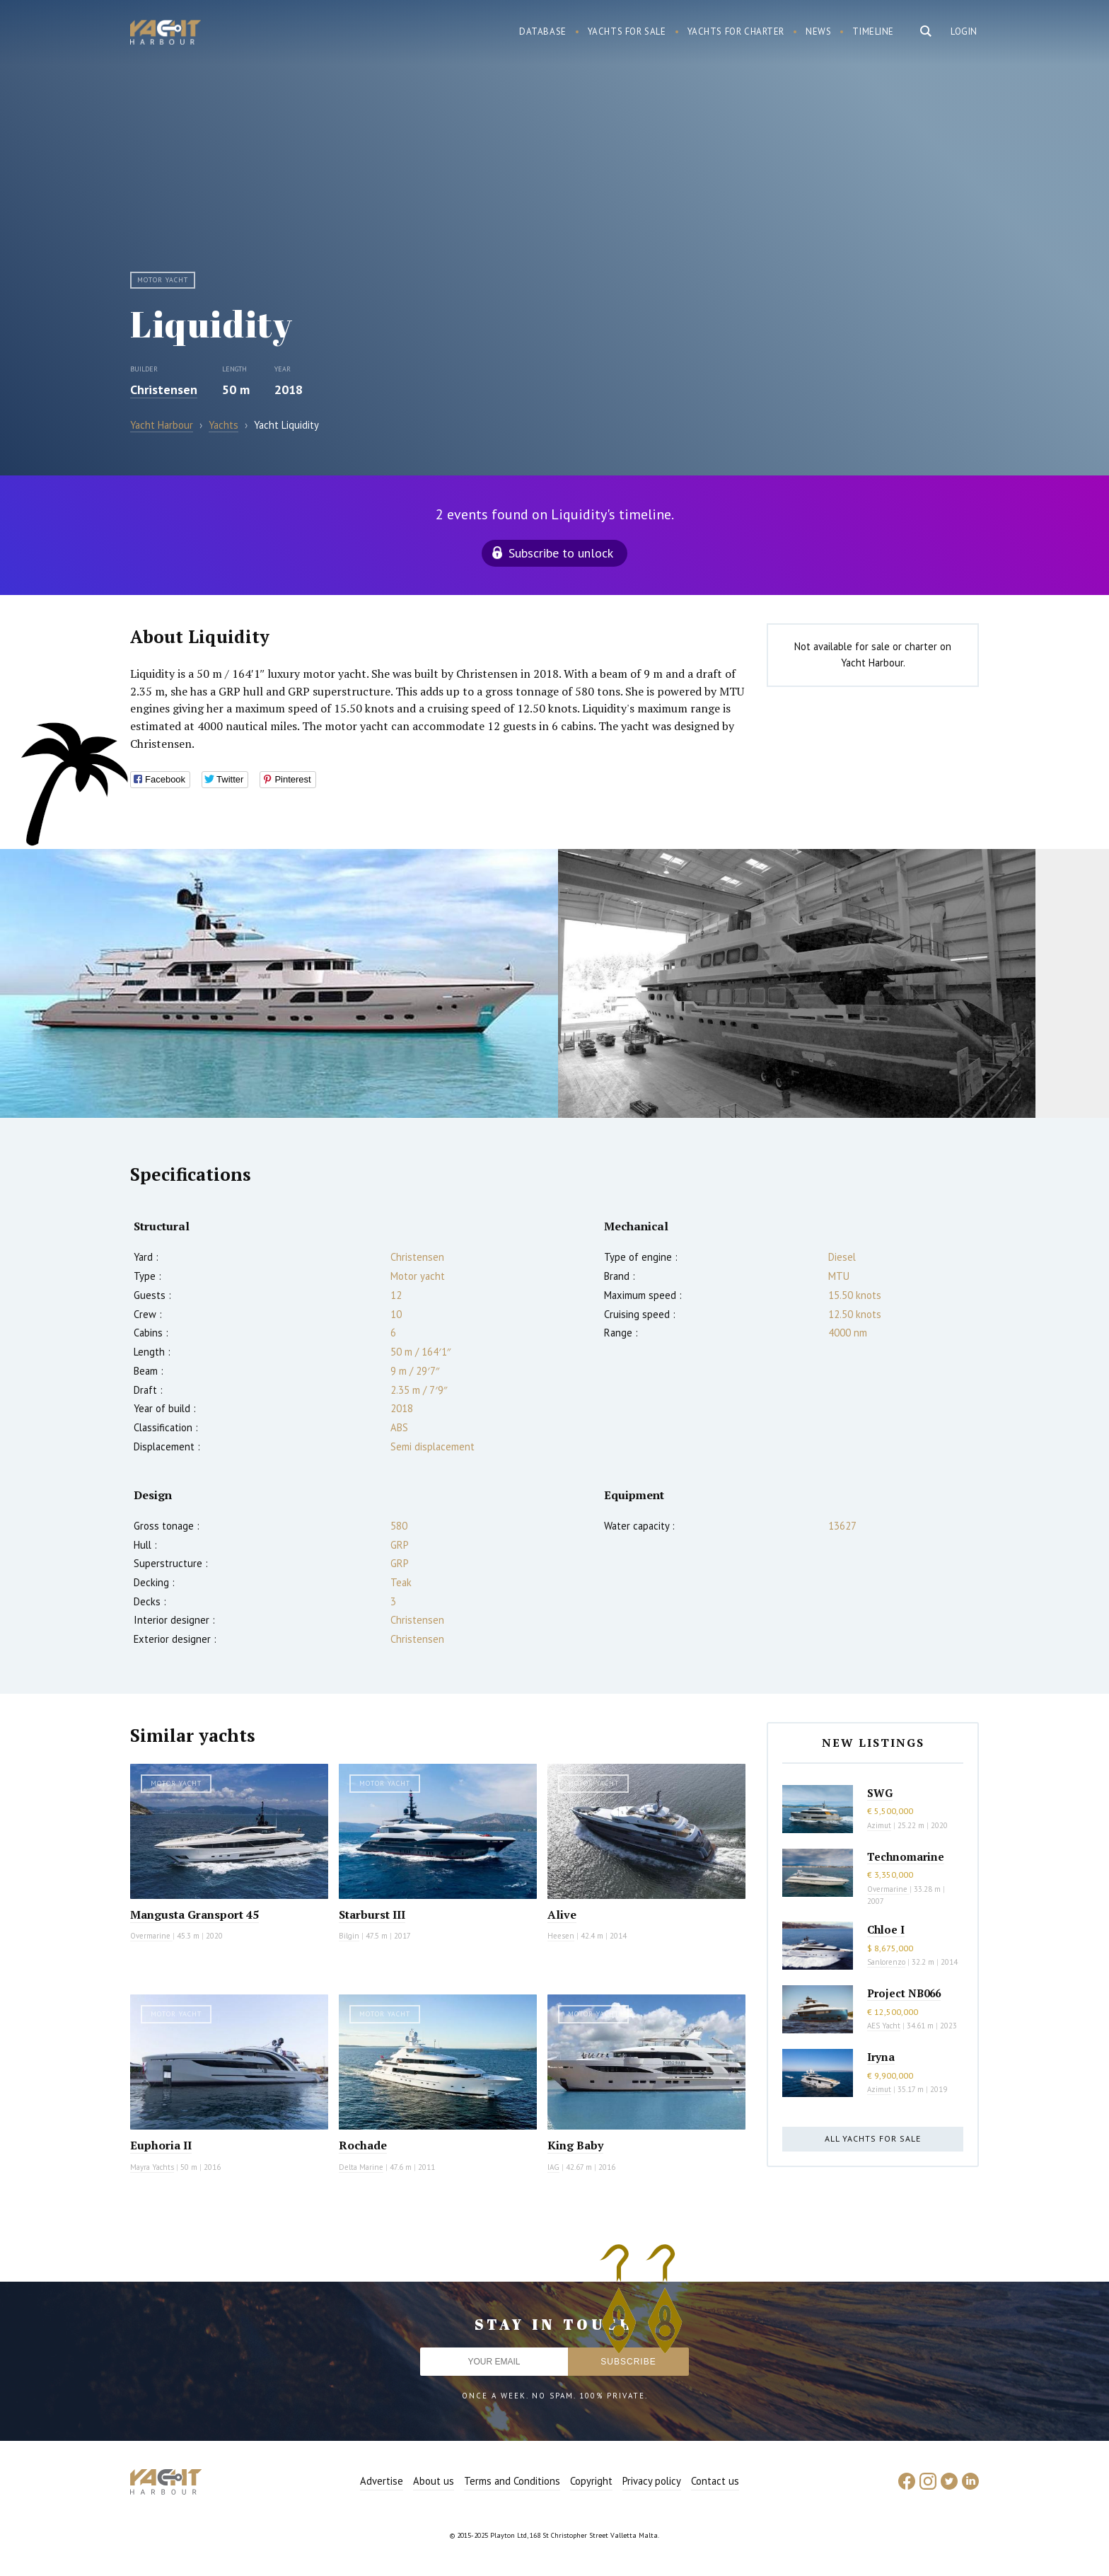  Describe the element at coordinates (641, 2297) in the screenshot. I see `browse or shop for earrings` at that location.